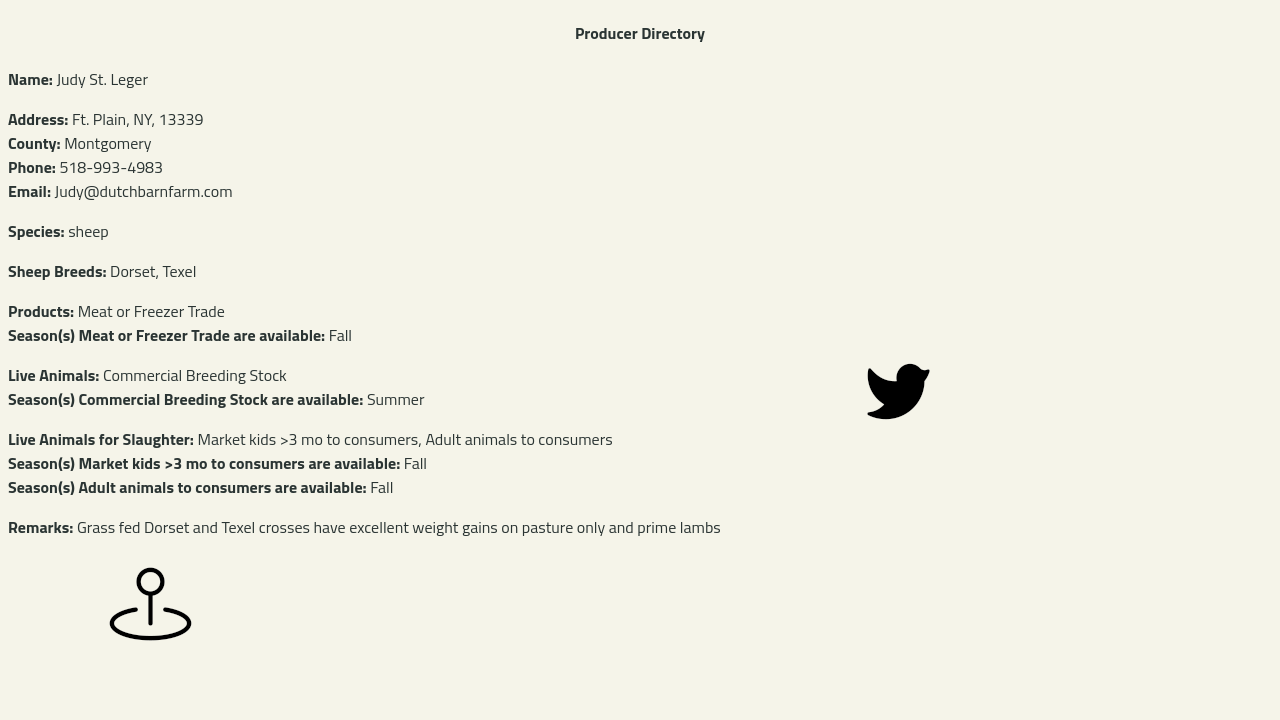 This screenshot has height=720, width=1280. I want to click on view location area or radius, so click(150, 605).